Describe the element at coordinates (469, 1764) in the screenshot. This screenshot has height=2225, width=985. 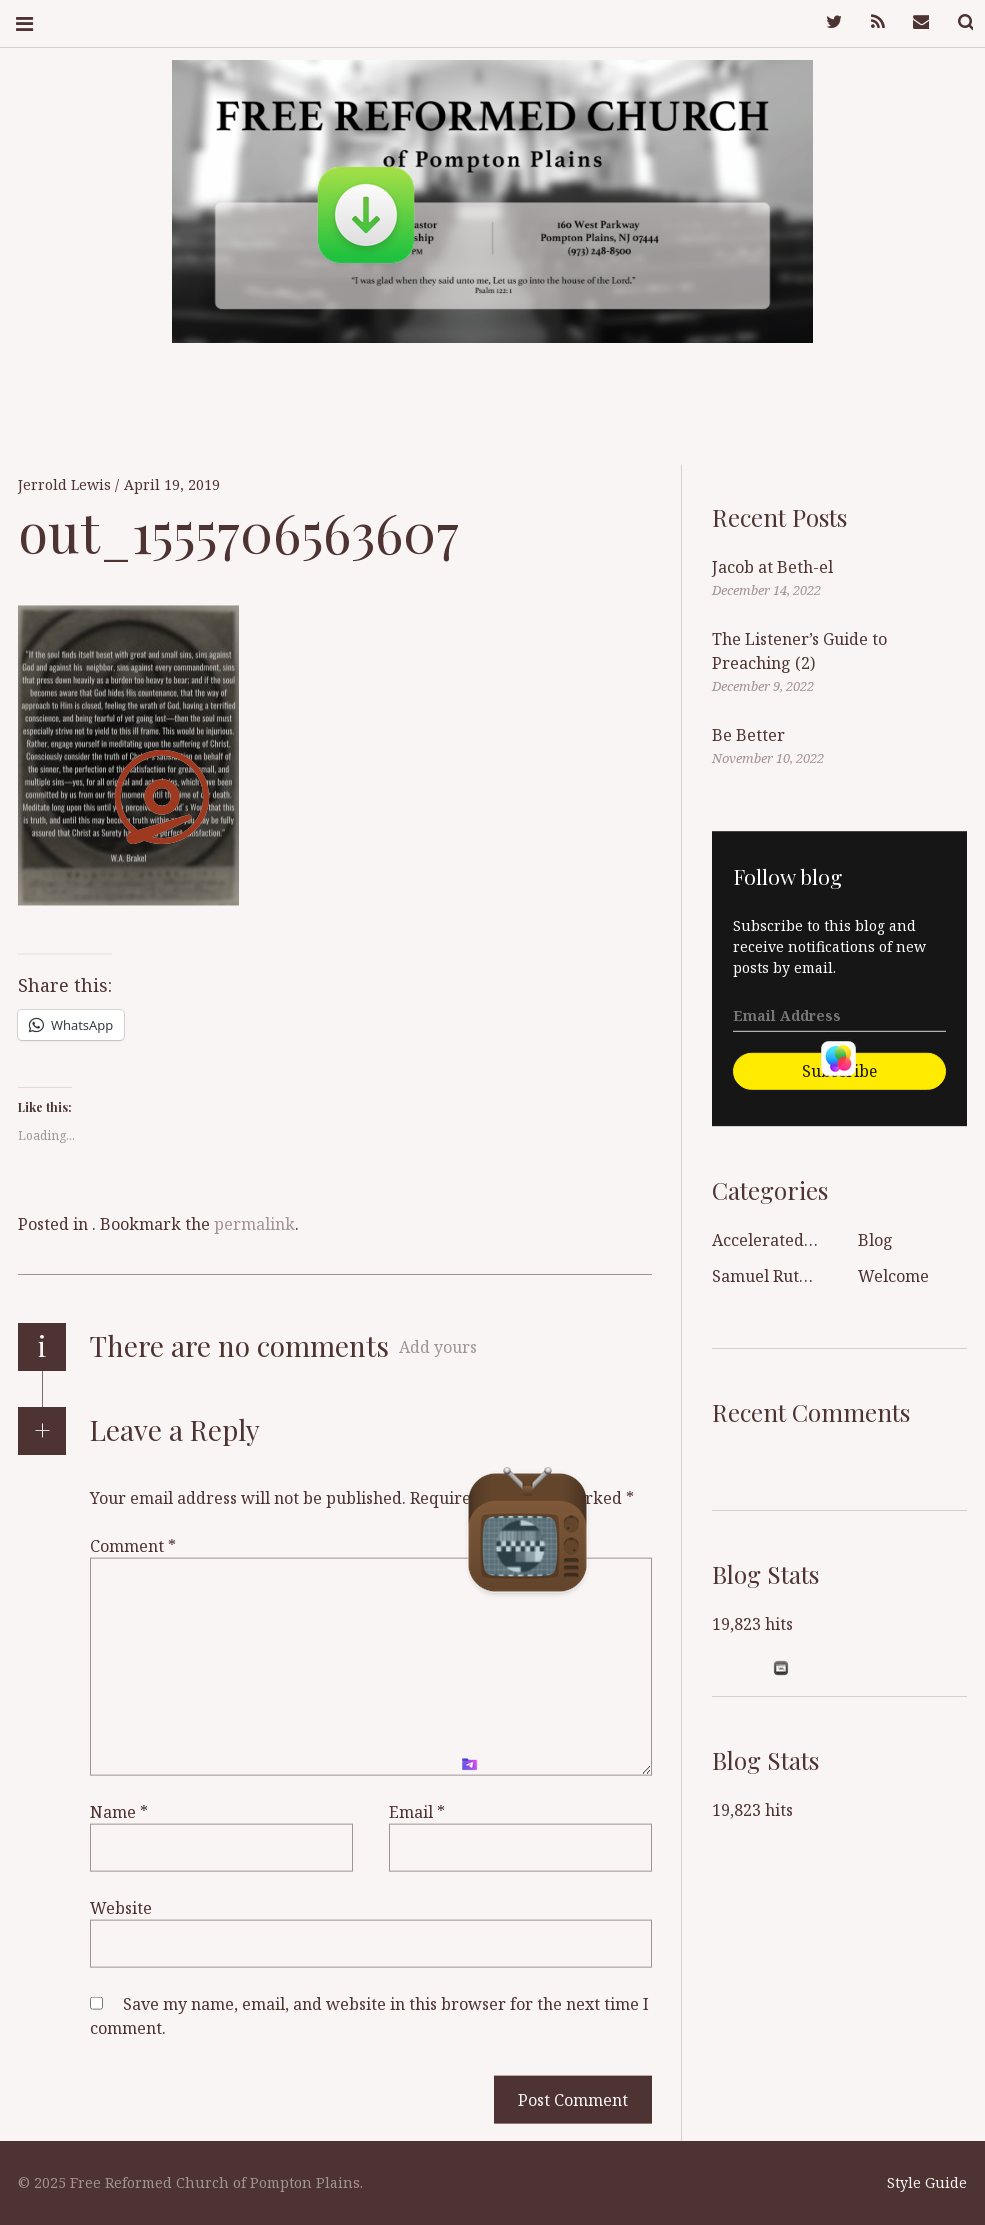
I see `open telegram downloads folder` at that location.